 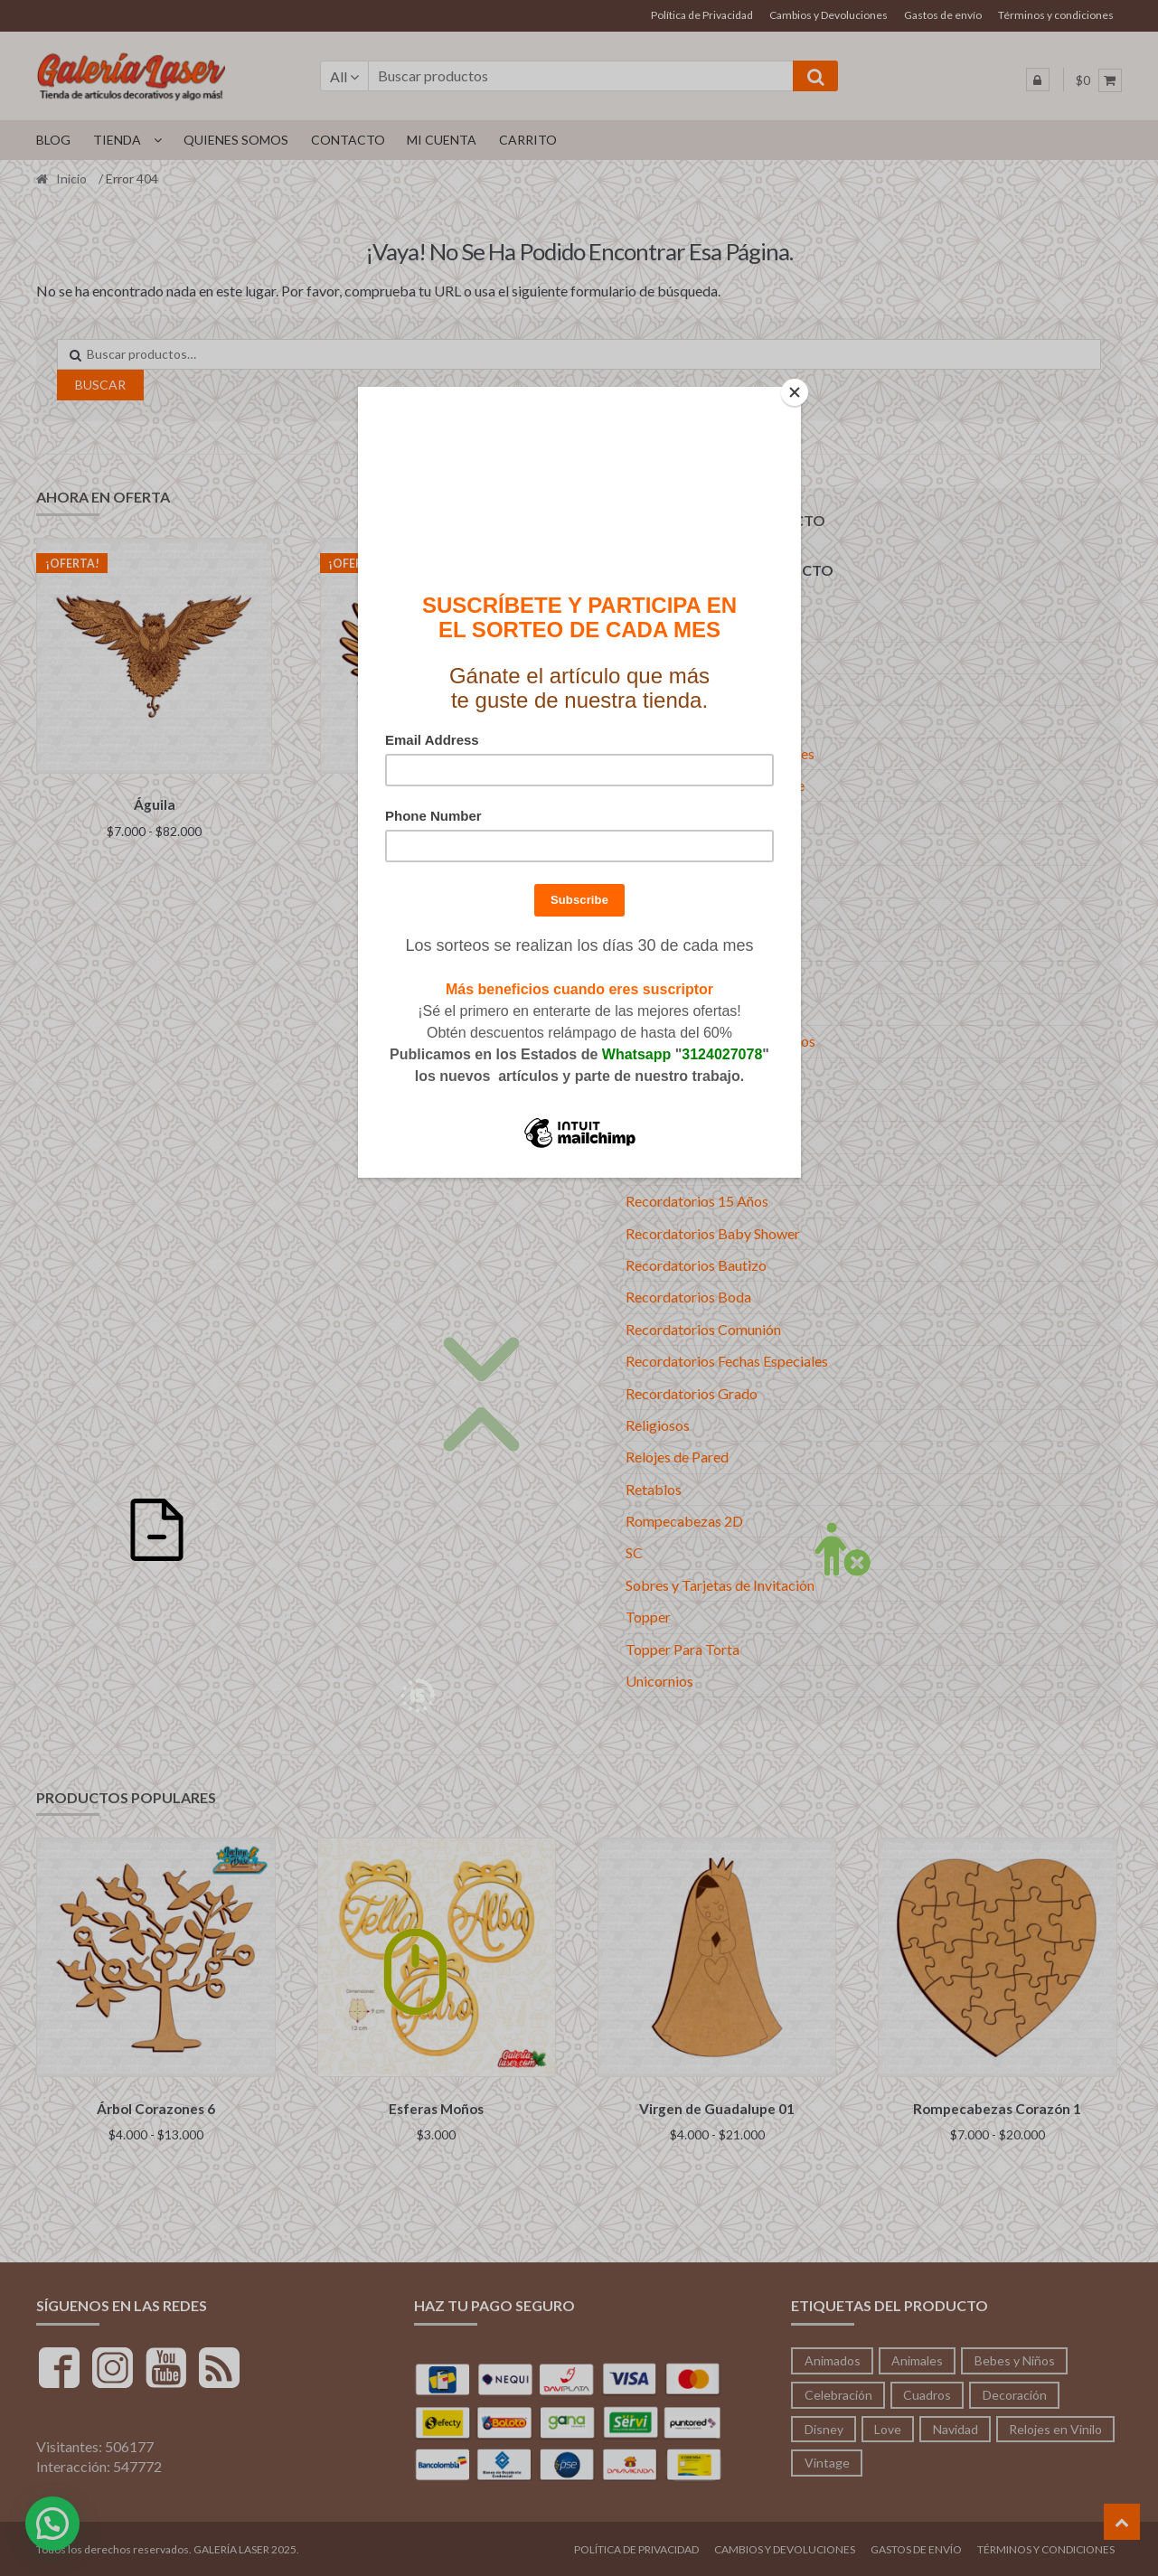 I want to click on collapse expanded content, so click(x=481, y=1394).